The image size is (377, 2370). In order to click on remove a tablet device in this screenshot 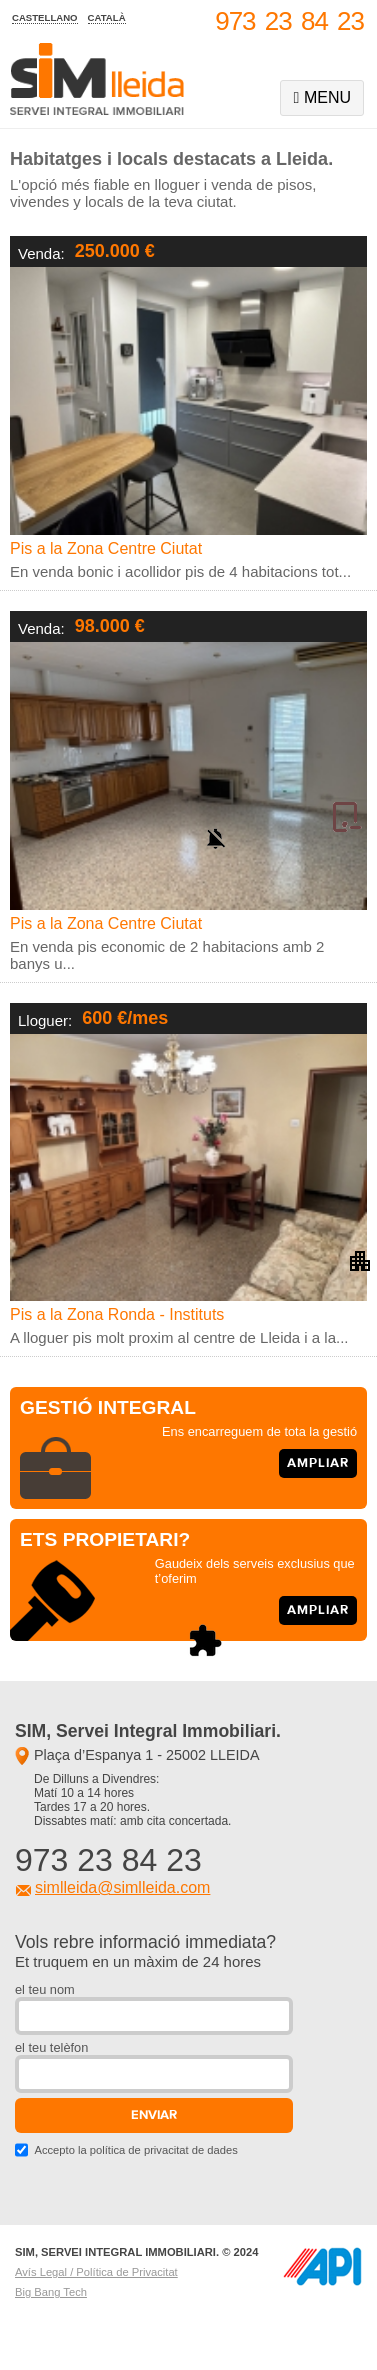, I will do `click(345, 817)`.